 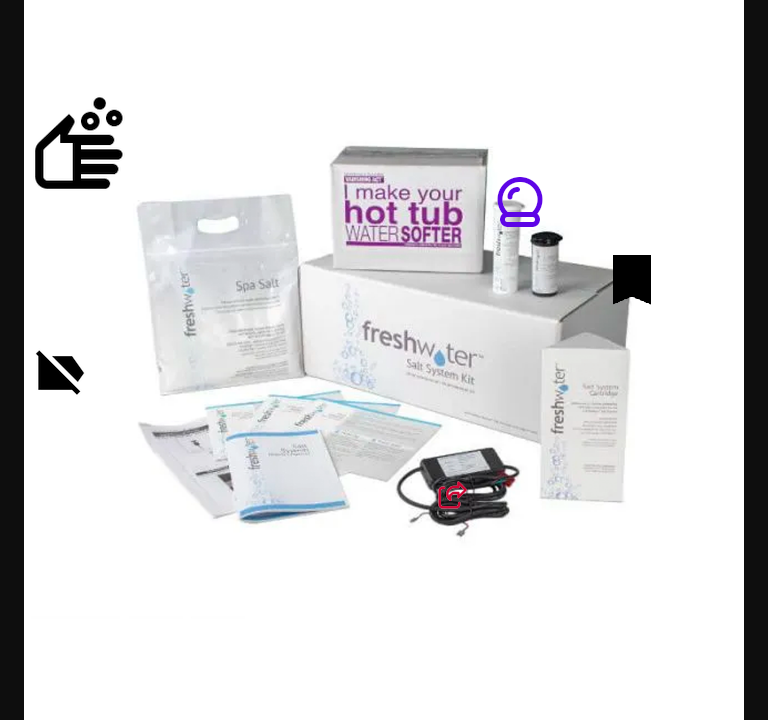 What do you see at coordinates (60, 373) in the screenshot?
I see `remove a label or tag` at bounding box center [60, 373].